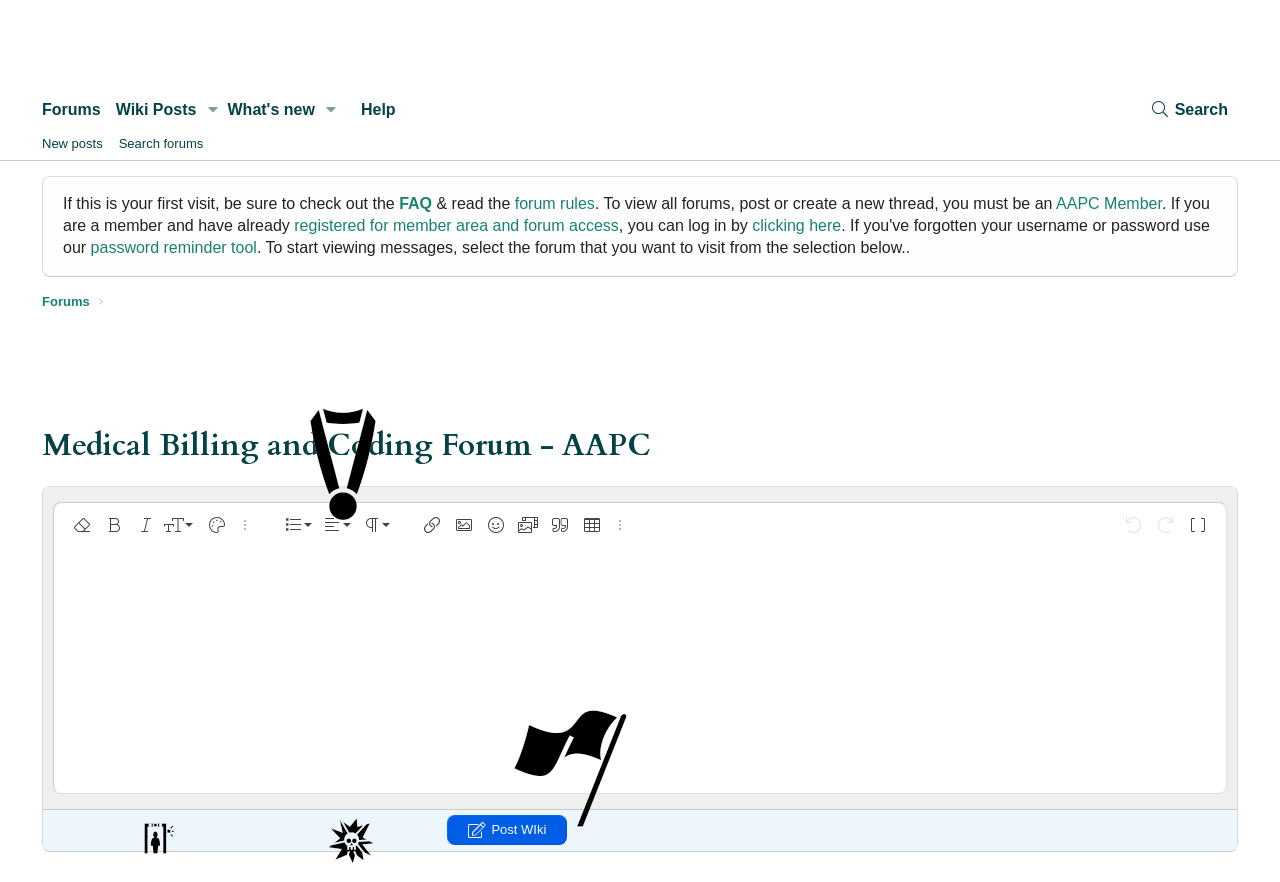 This screenshot has height=882, width=1280. I want to click on indicates a death or game over event, so click(351, 841).